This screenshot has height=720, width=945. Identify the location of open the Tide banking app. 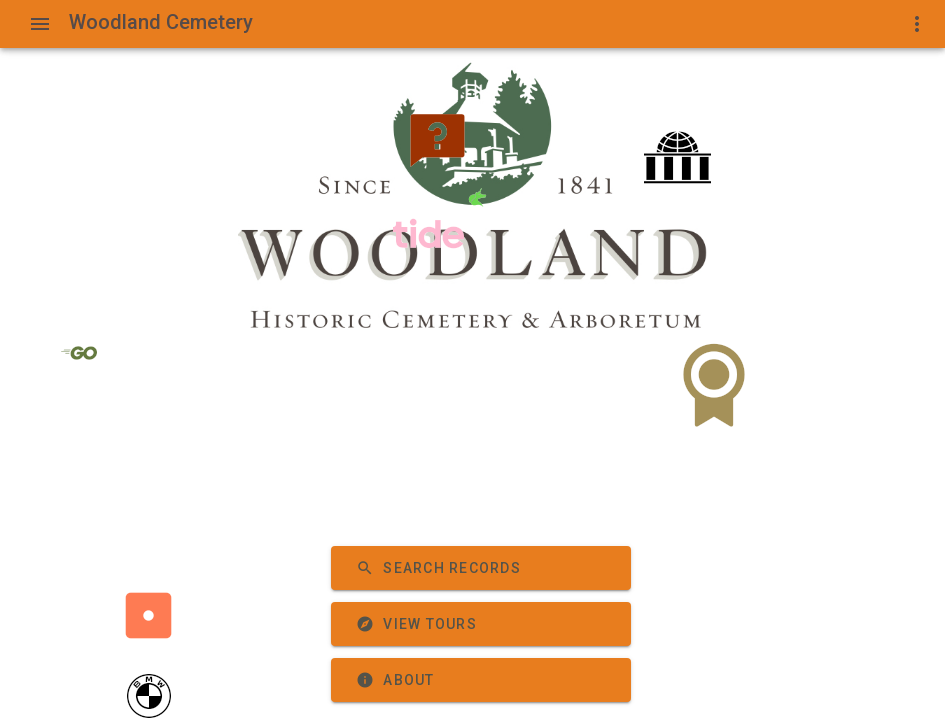
(428, 233).